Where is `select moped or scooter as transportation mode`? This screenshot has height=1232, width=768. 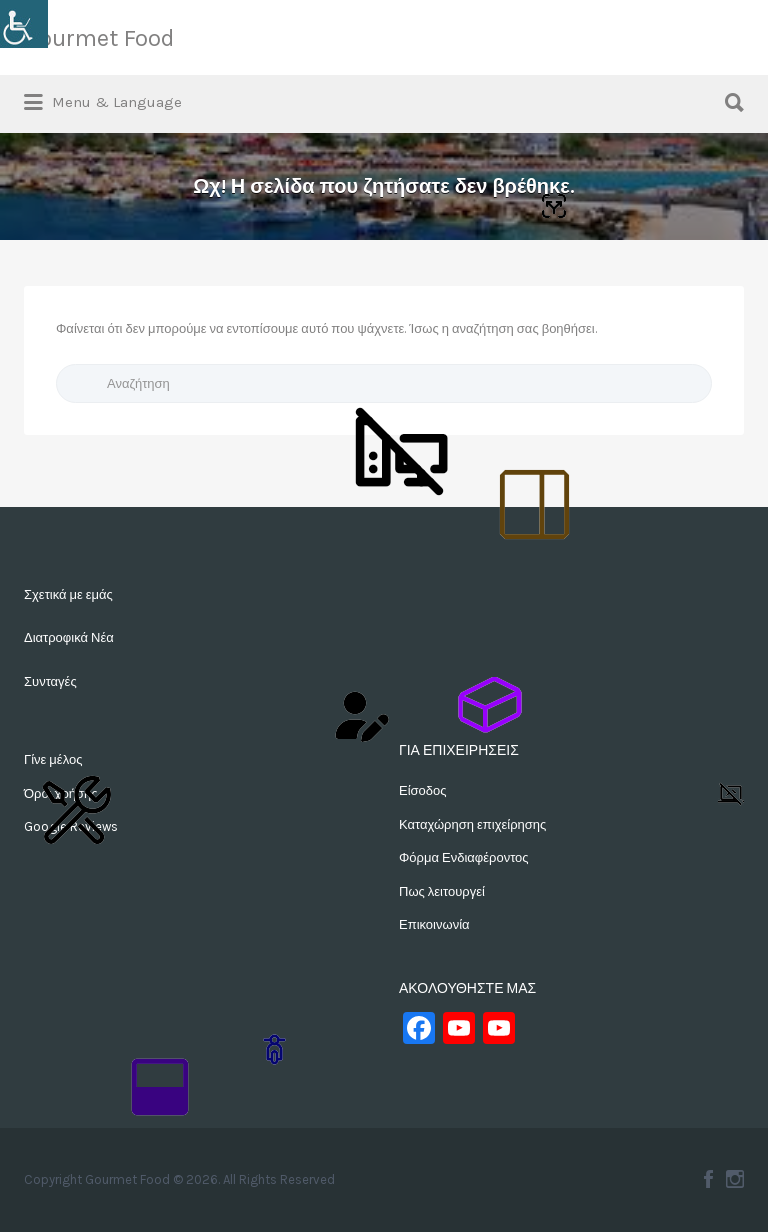
select moped or scooter as transportation mode is located at coordinates (274, 1049).